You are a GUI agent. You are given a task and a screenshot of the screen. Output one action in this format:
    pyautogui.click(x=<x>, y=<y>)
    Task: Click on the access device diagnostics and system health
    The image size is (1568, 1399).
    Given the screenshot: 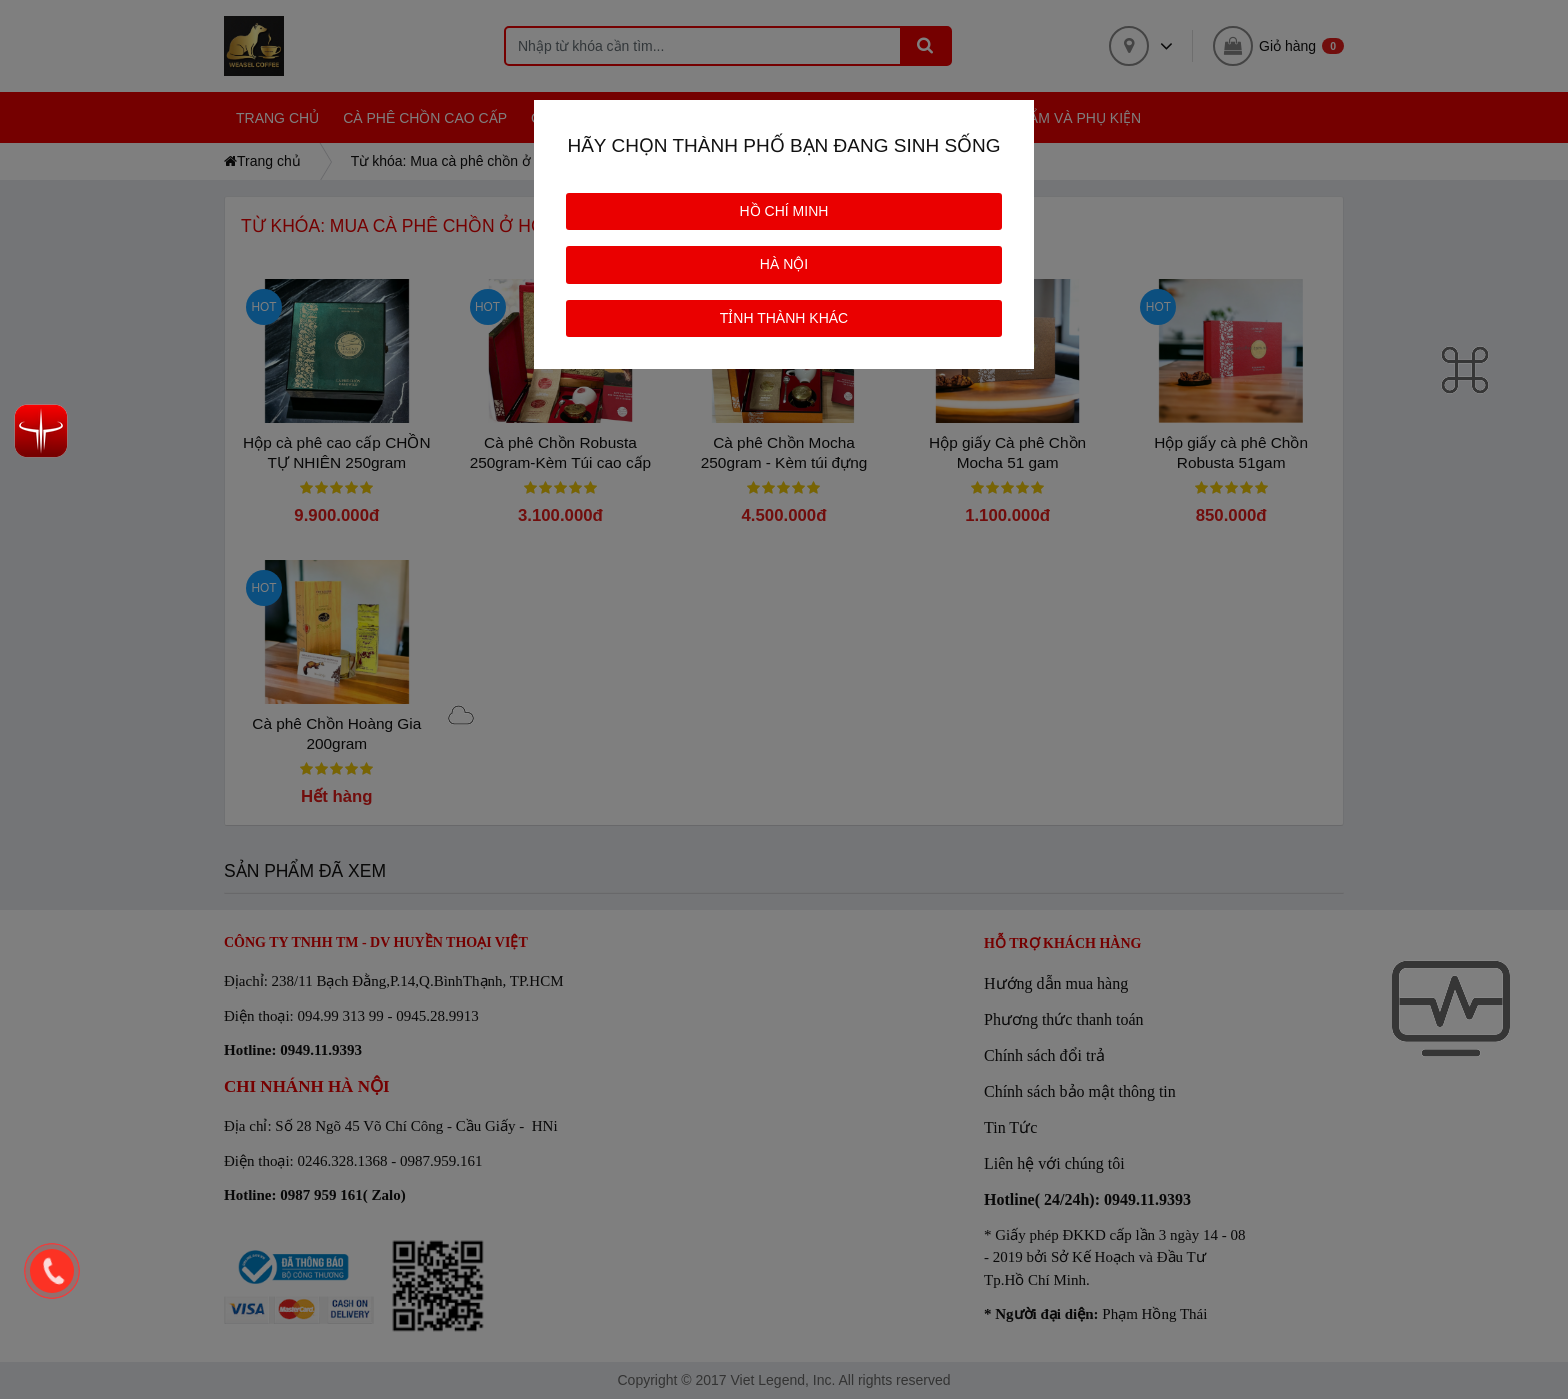 What is the action you would take?
    pyautogui.click(x=1451, y=1005)
    